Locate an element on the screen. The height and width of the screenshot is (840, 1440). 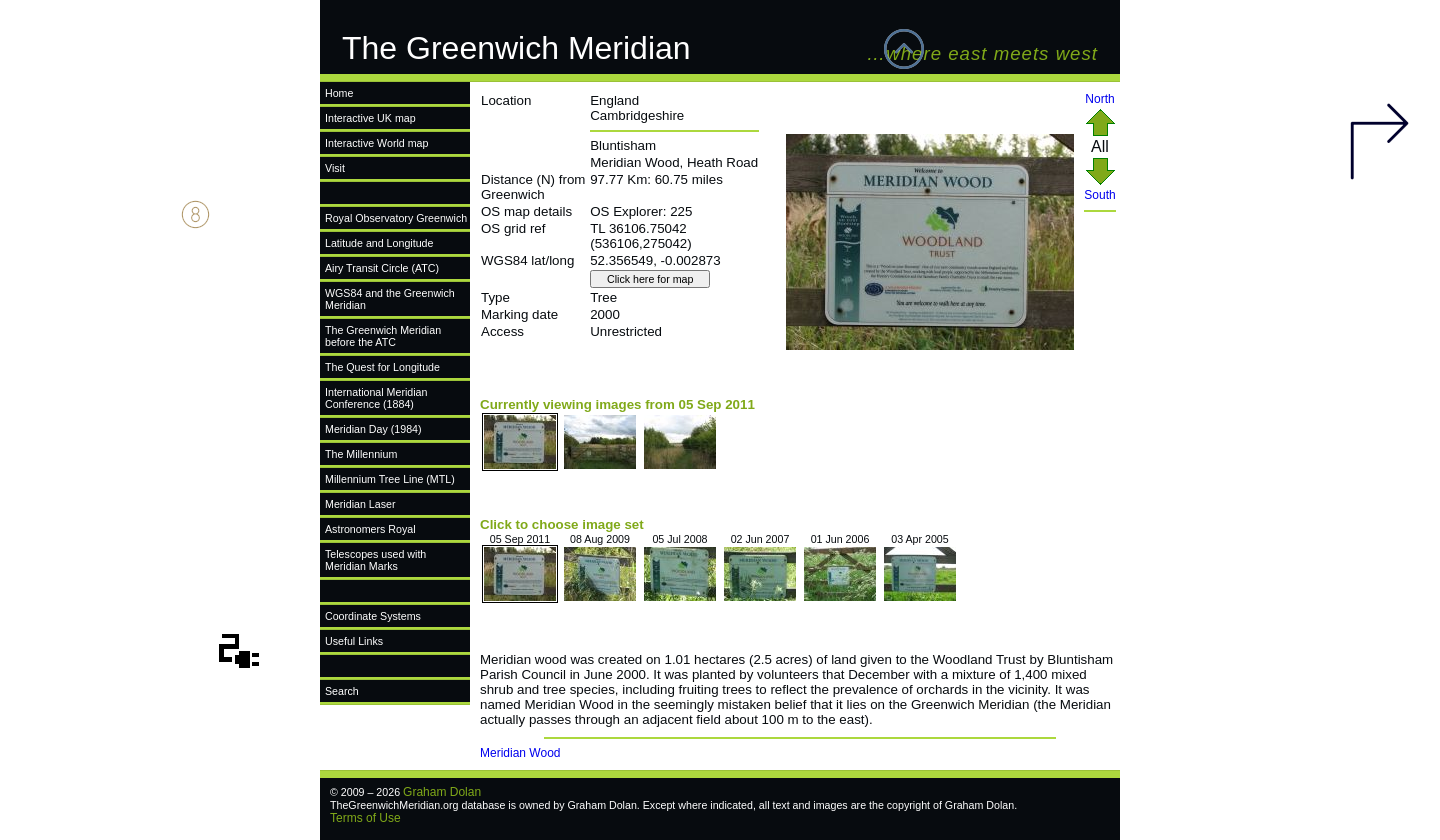
redirect or forward content is located at coordinates (1373, 141).